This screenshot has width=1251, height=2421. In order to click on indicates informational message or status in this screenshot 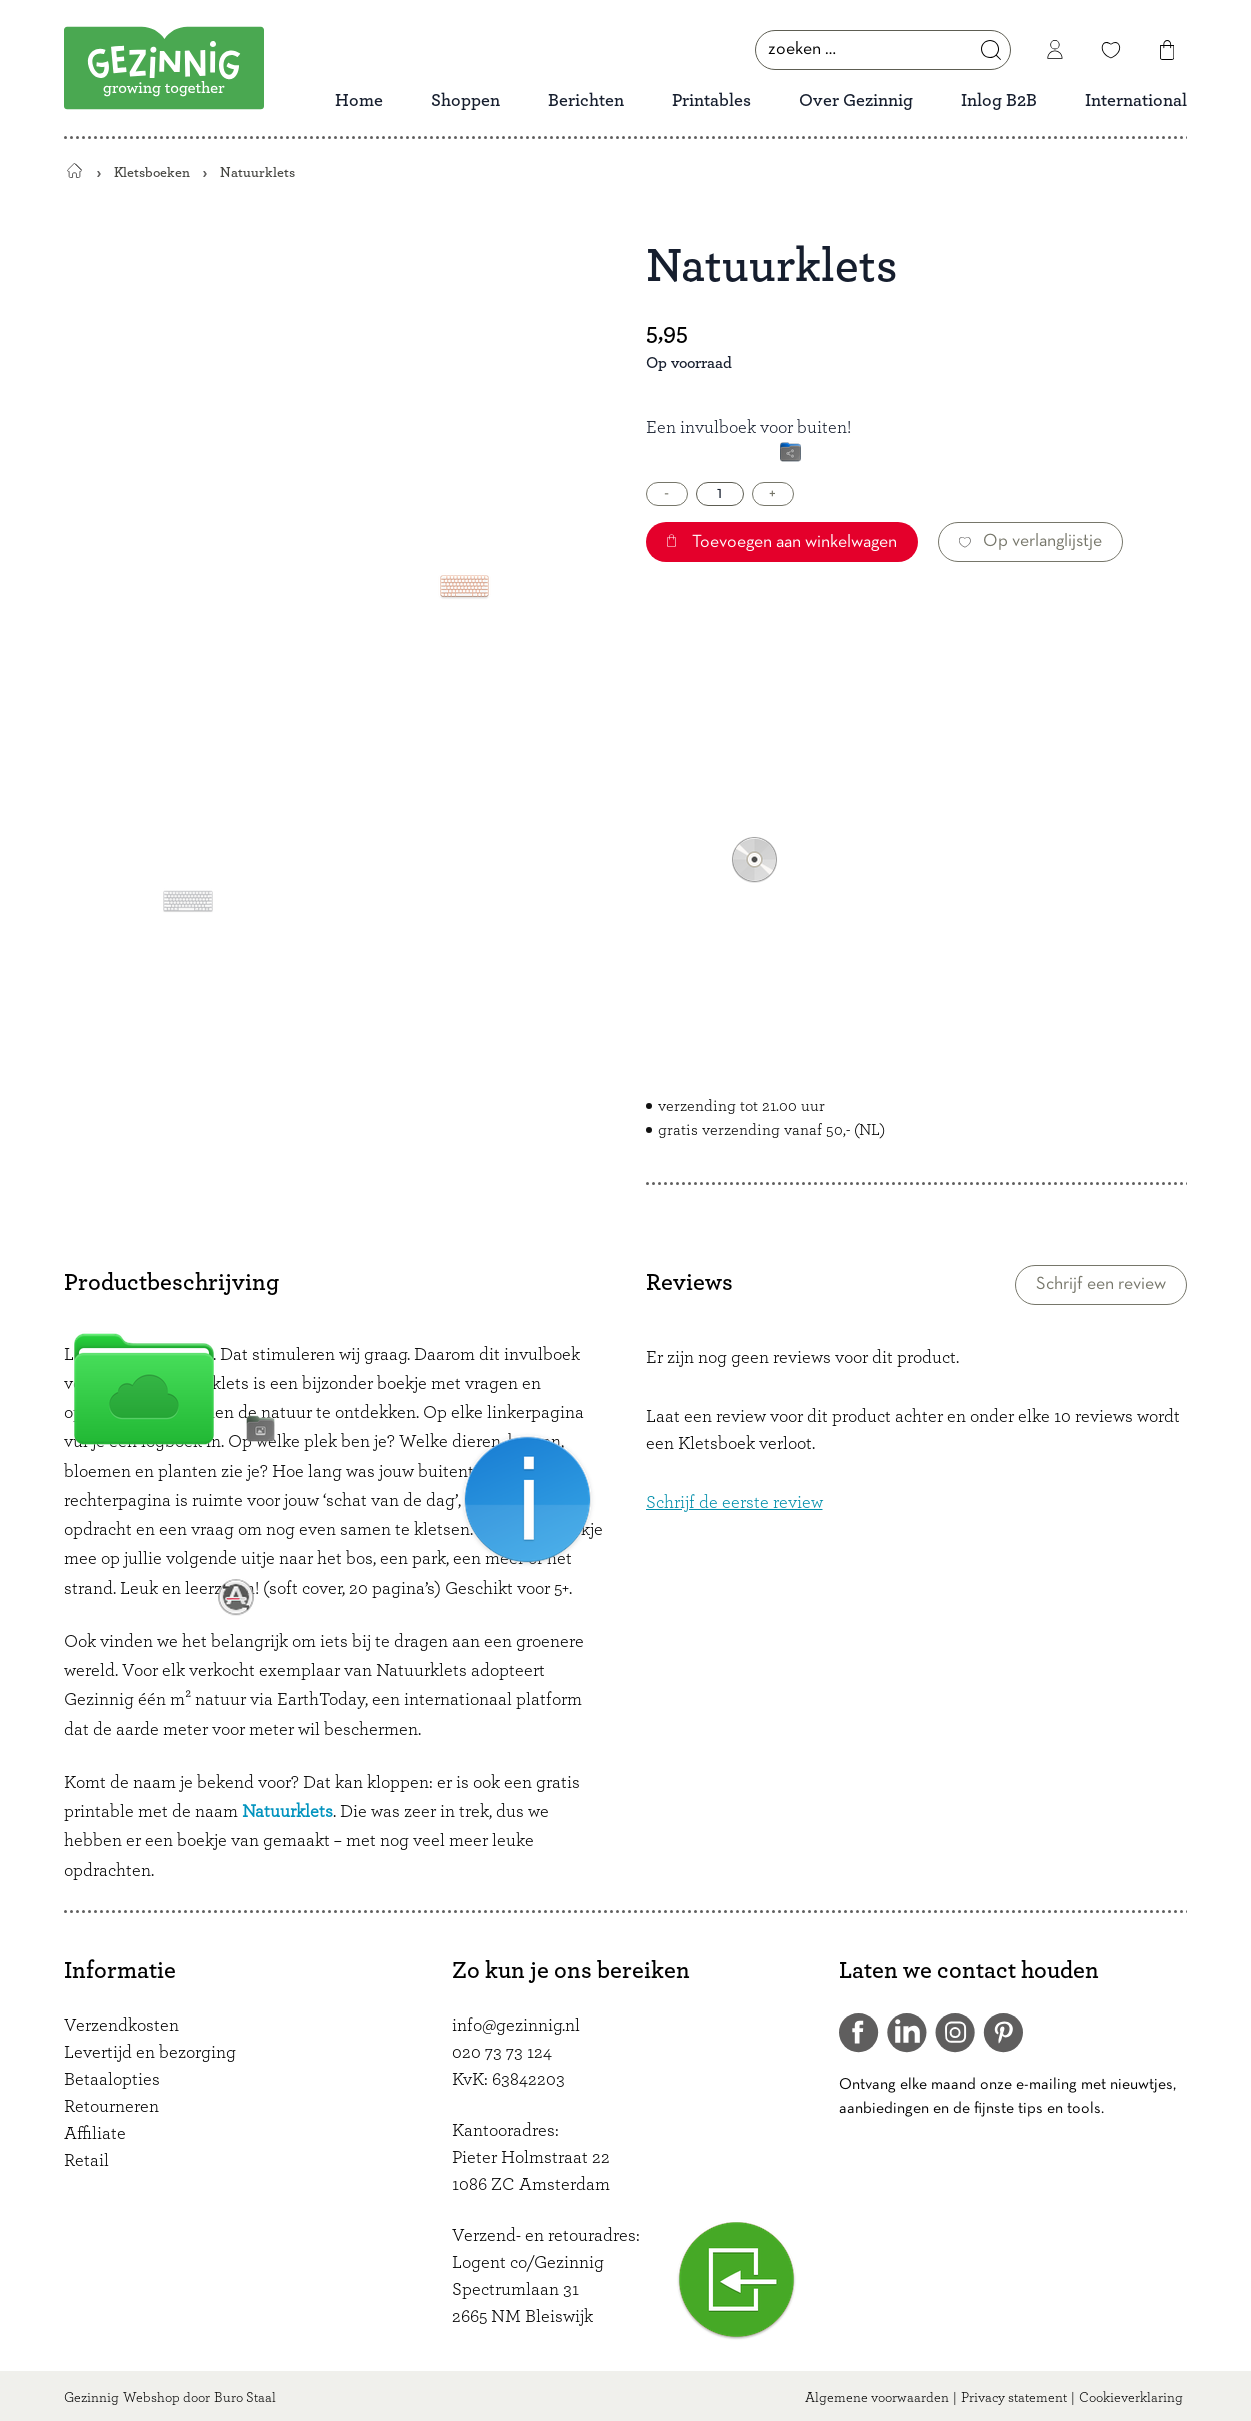, I will do `click(527, 1499)`.